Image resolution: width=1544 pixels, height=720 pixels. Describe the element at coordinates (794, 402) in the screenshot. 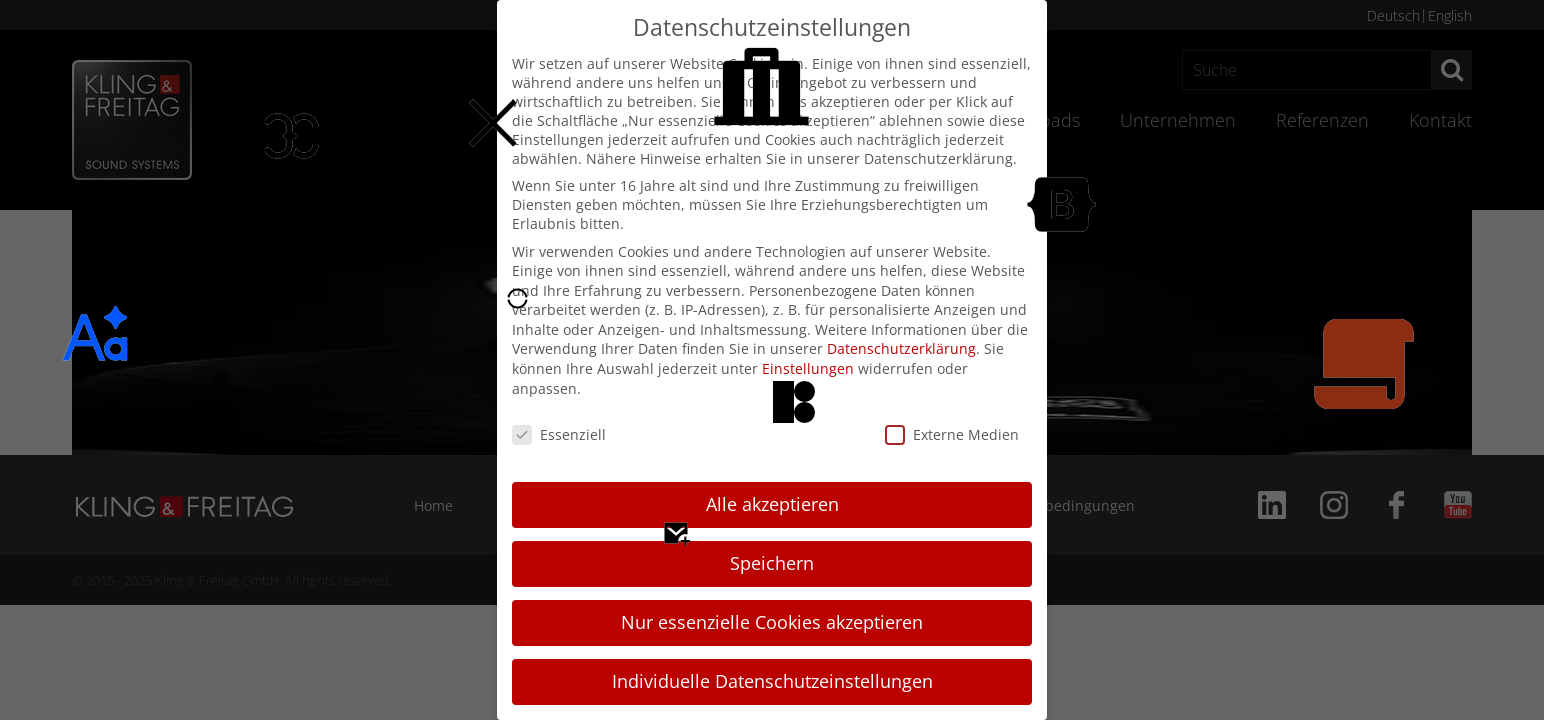

I see `icons8 logo` at that location.